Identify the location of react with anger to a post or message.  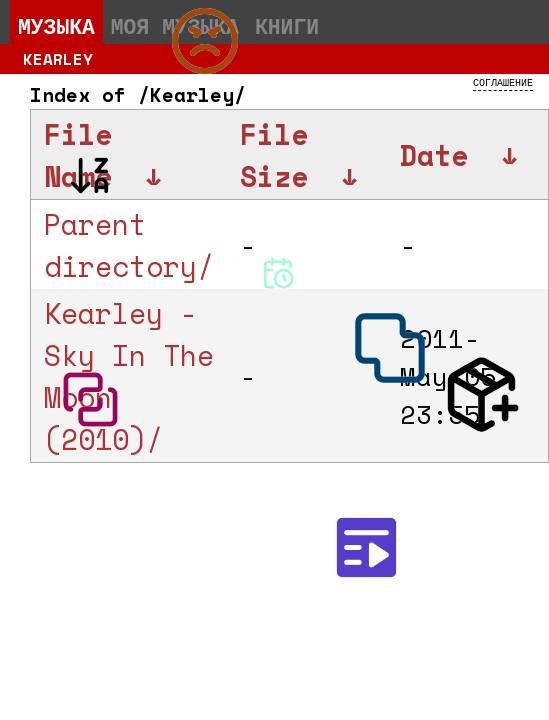
(205, 41).